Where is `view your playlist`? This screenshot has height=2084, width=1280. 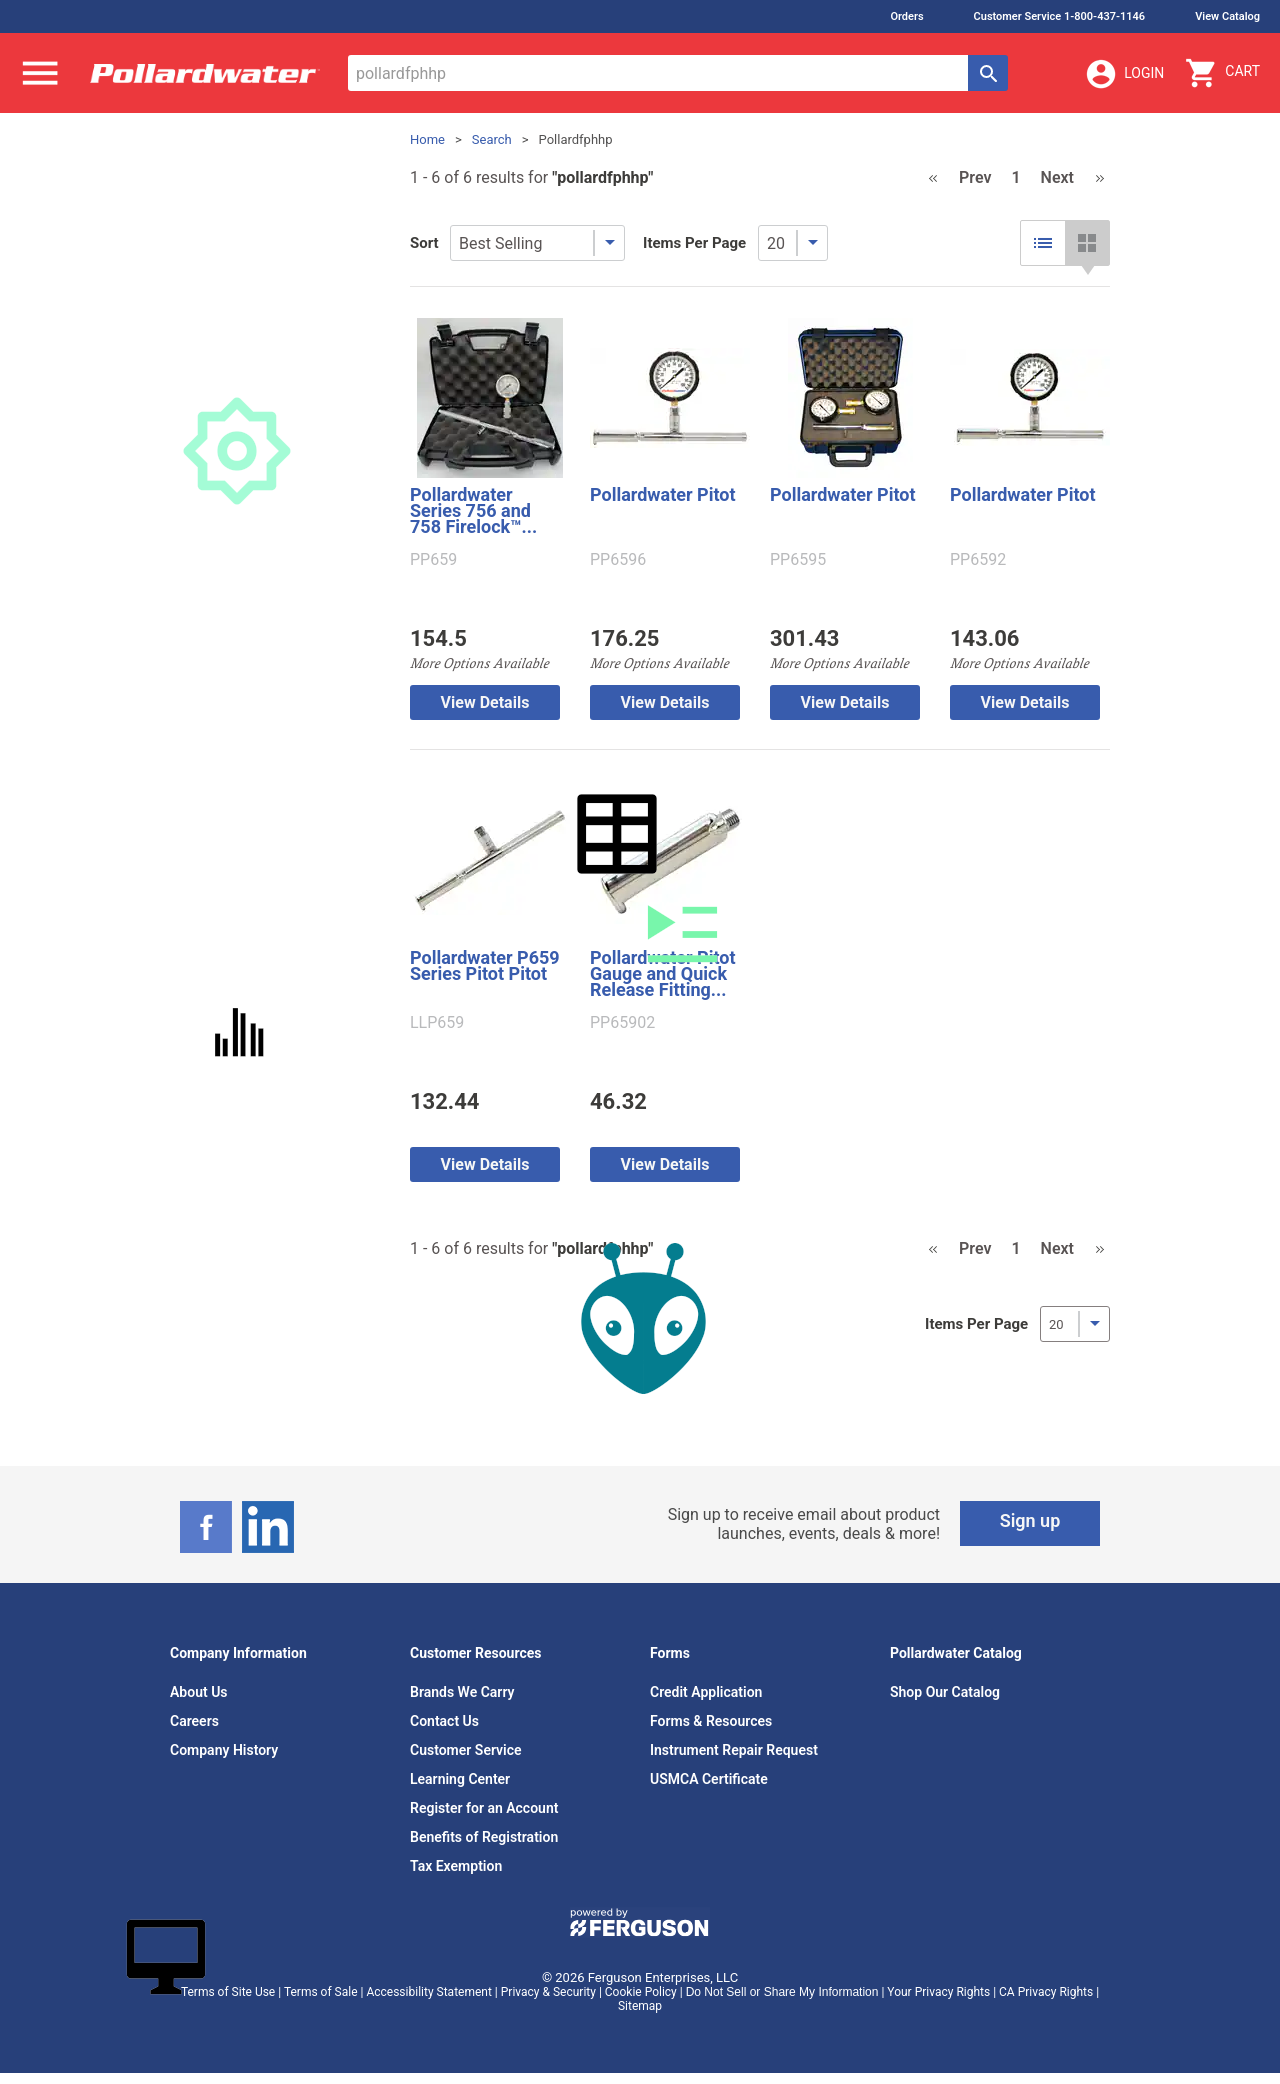 view your playlist is located at coordinates (682, 934).